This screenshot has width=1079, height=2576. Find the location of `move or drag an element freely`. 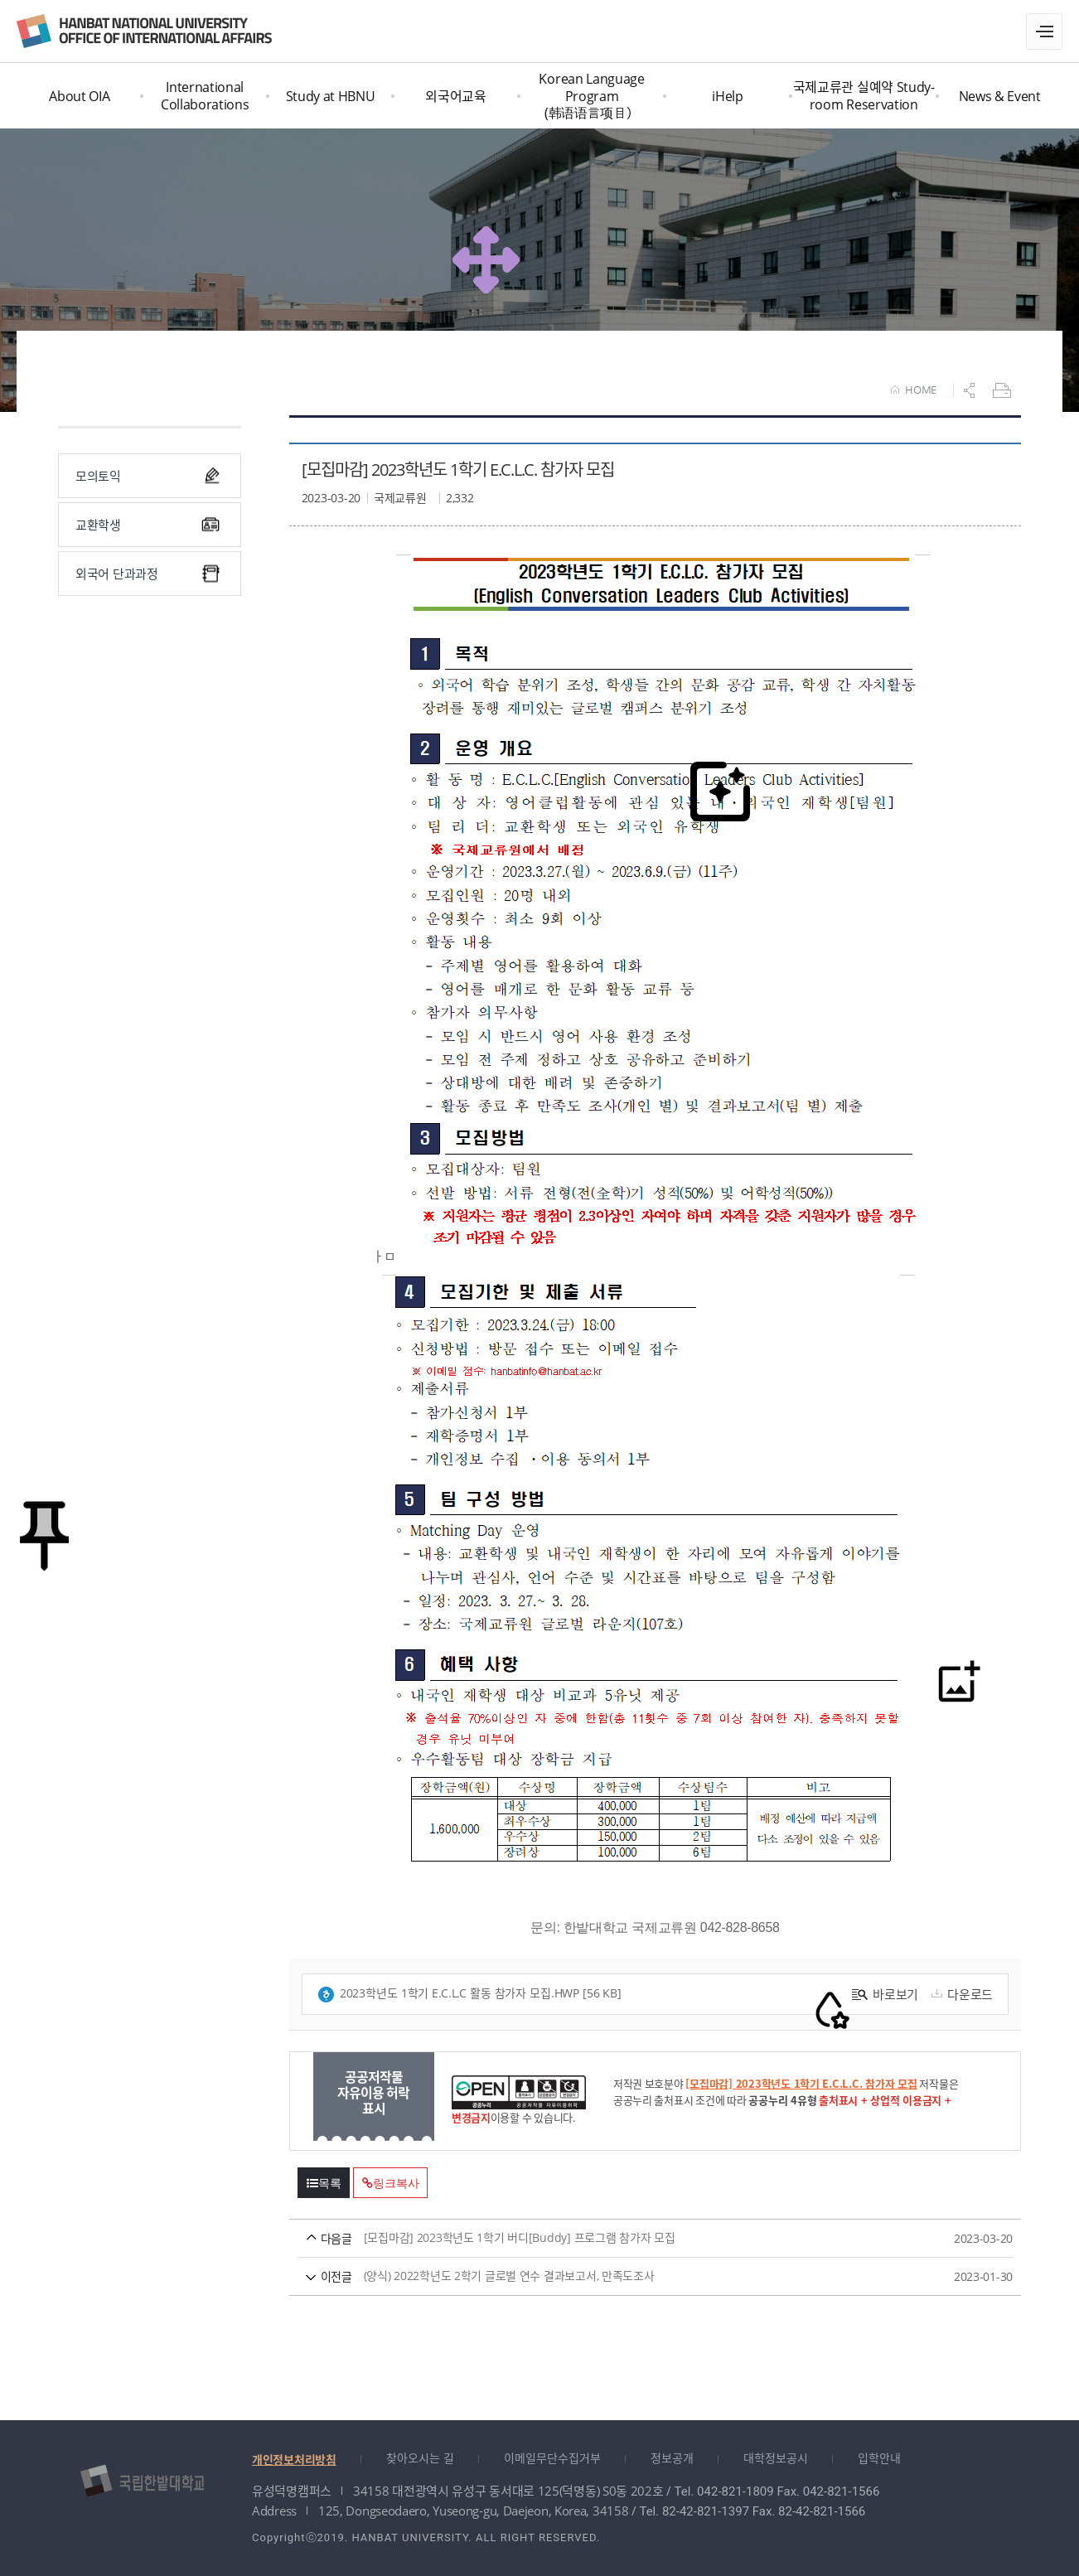

move or drag an element freely is located at coordinates (486, 259).